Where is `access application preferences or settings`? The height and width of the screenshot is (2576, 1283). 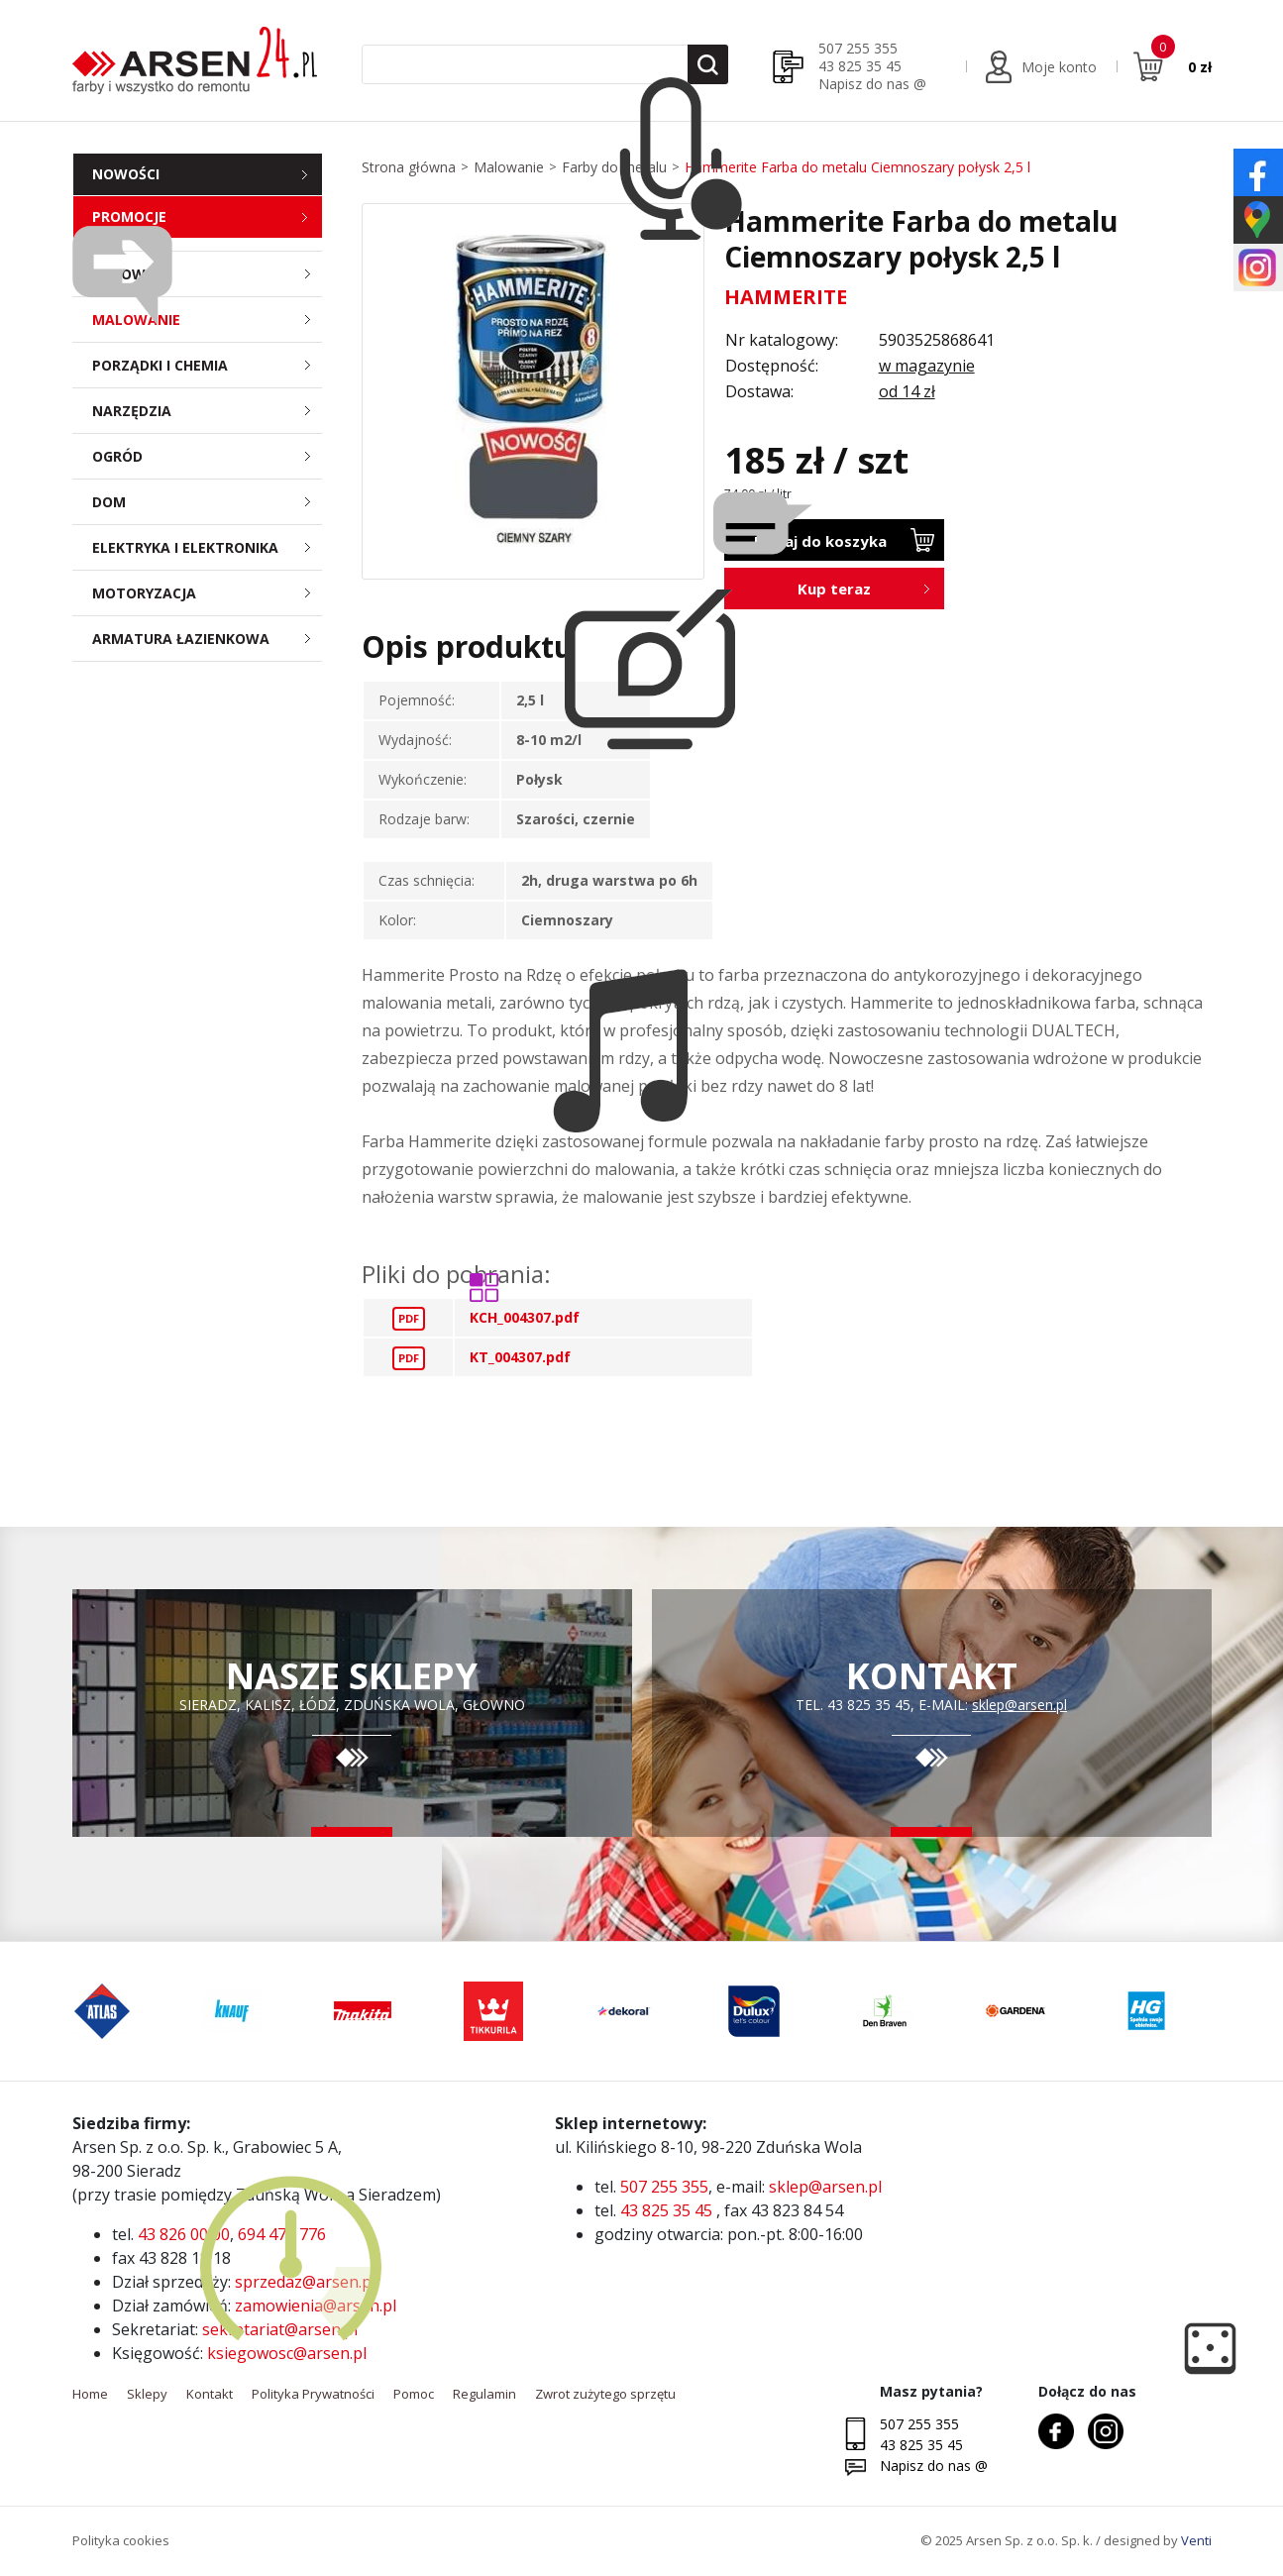
access application preferences or settings is located at coordinates (484, 1288).